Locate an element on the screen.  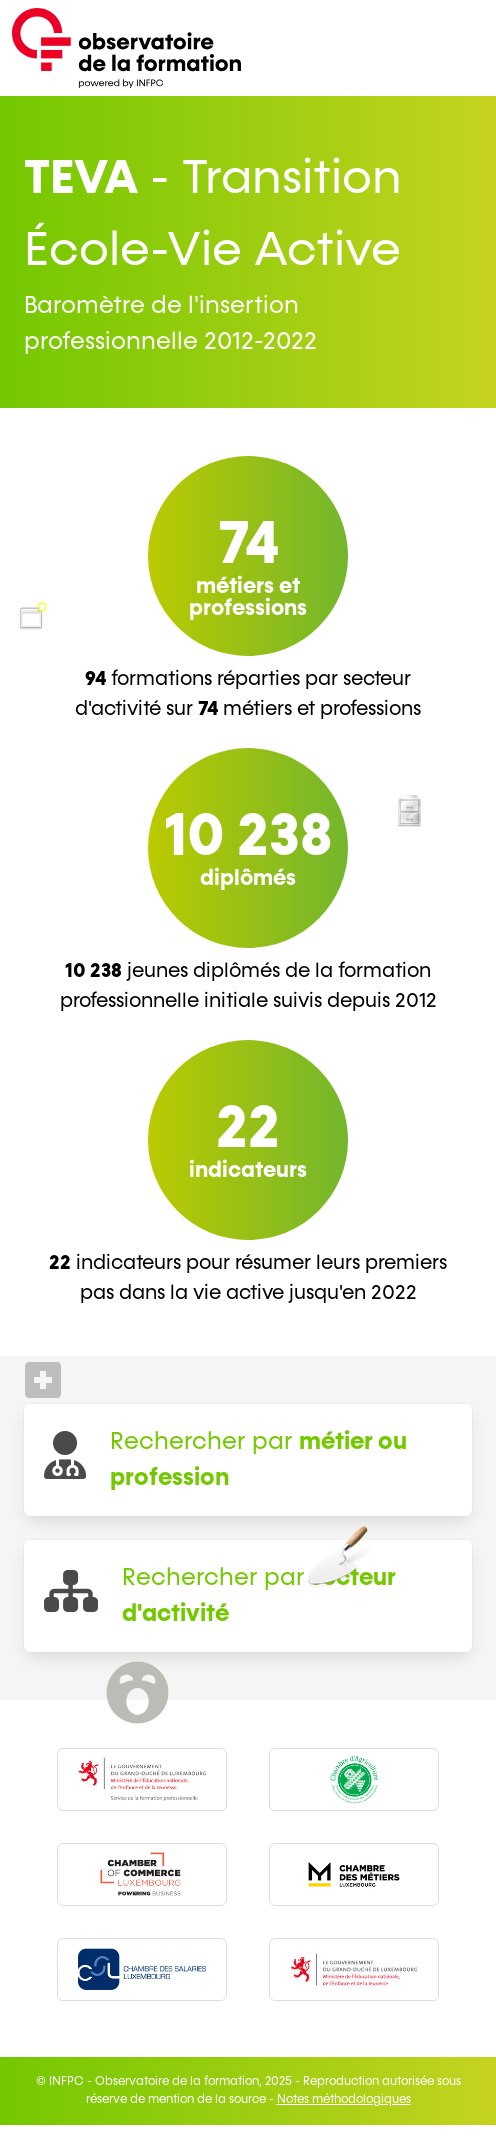
indicates user is tired or bored is located at coordinates (137, 1692).